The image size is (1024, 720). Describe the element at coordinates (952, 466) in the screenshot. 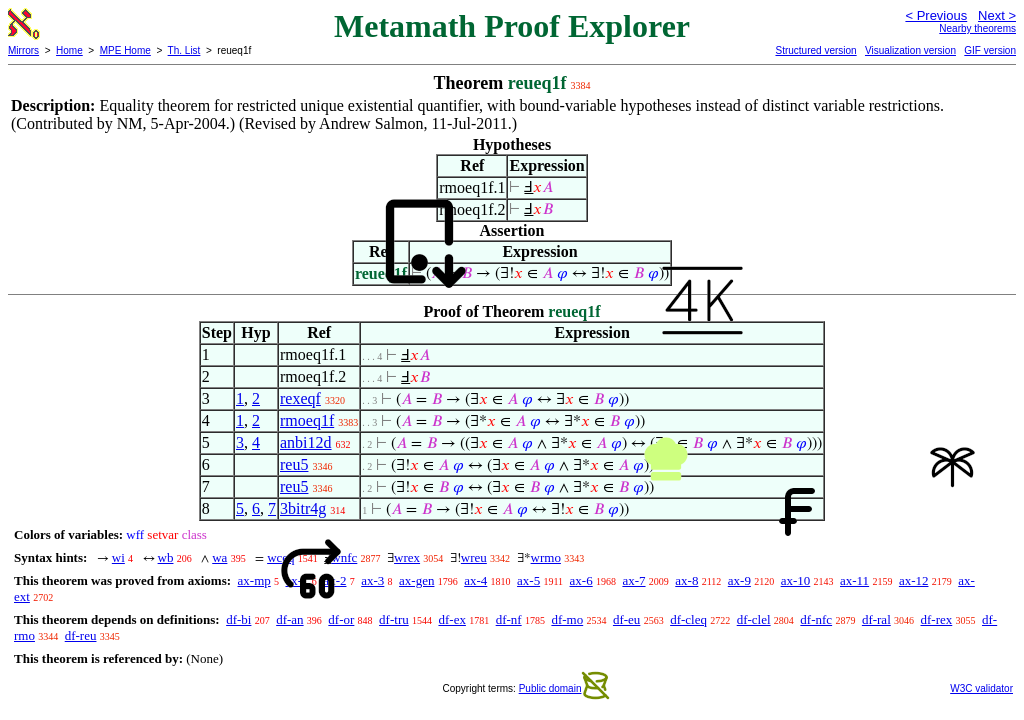

I see `indicates tropical or beach-themed content` at that location.